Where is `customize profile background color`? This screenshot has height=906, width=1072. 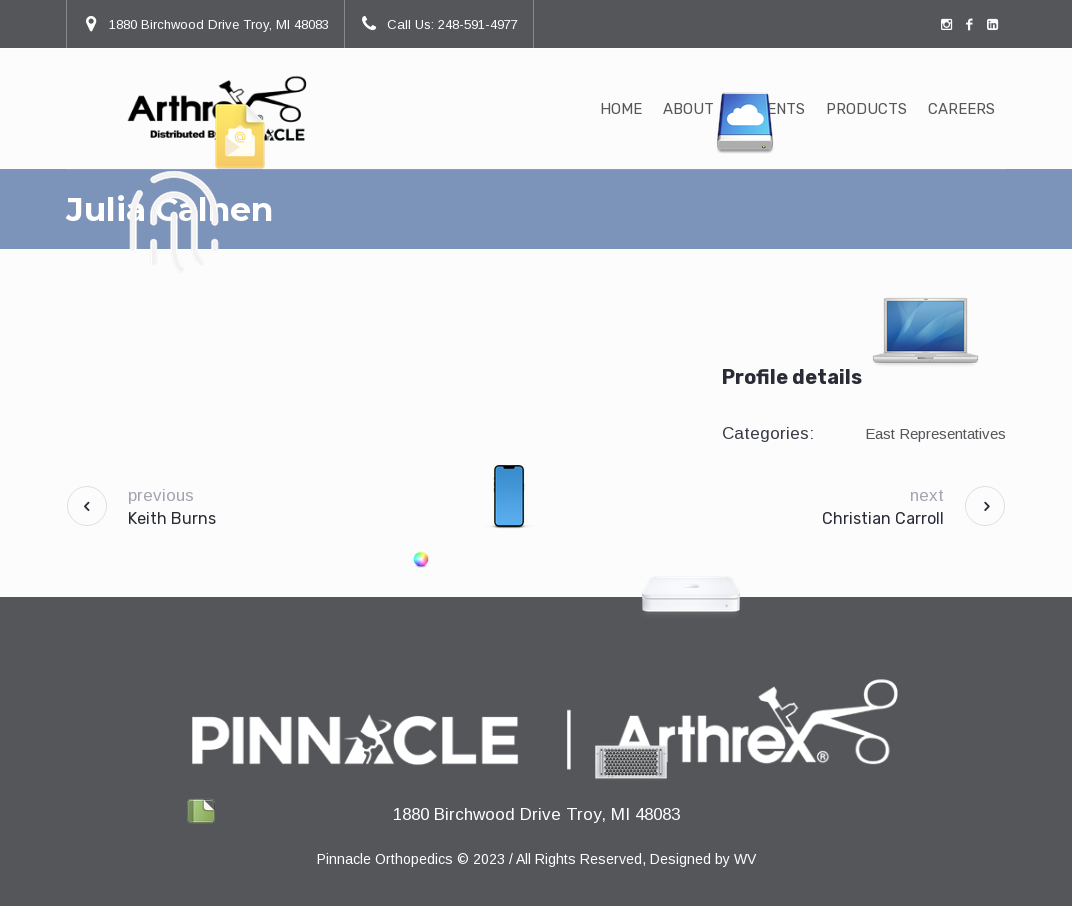 customize profile background color is located at coordinates (421, 559).